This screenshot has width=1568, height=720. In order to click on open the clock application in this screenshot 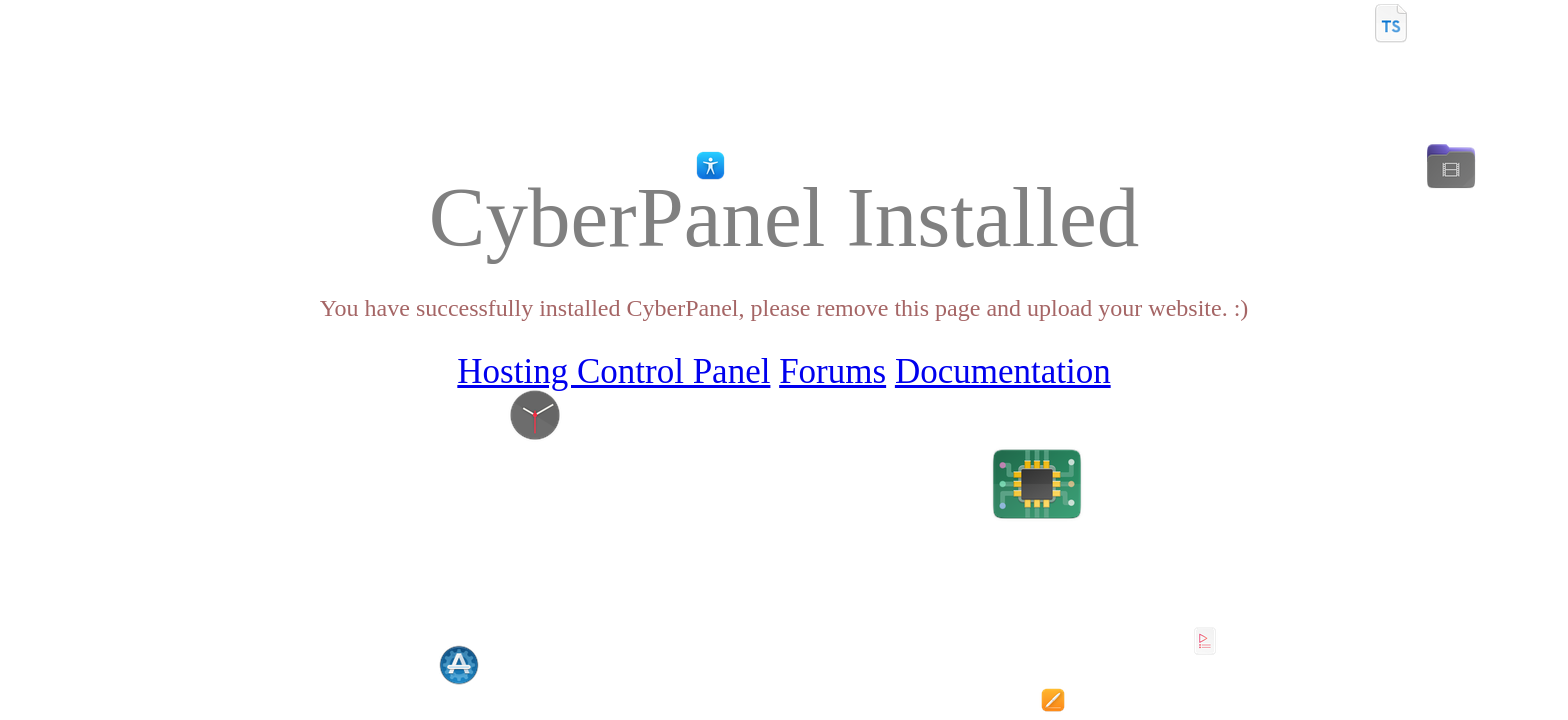, I will do `click(535, 415)`.